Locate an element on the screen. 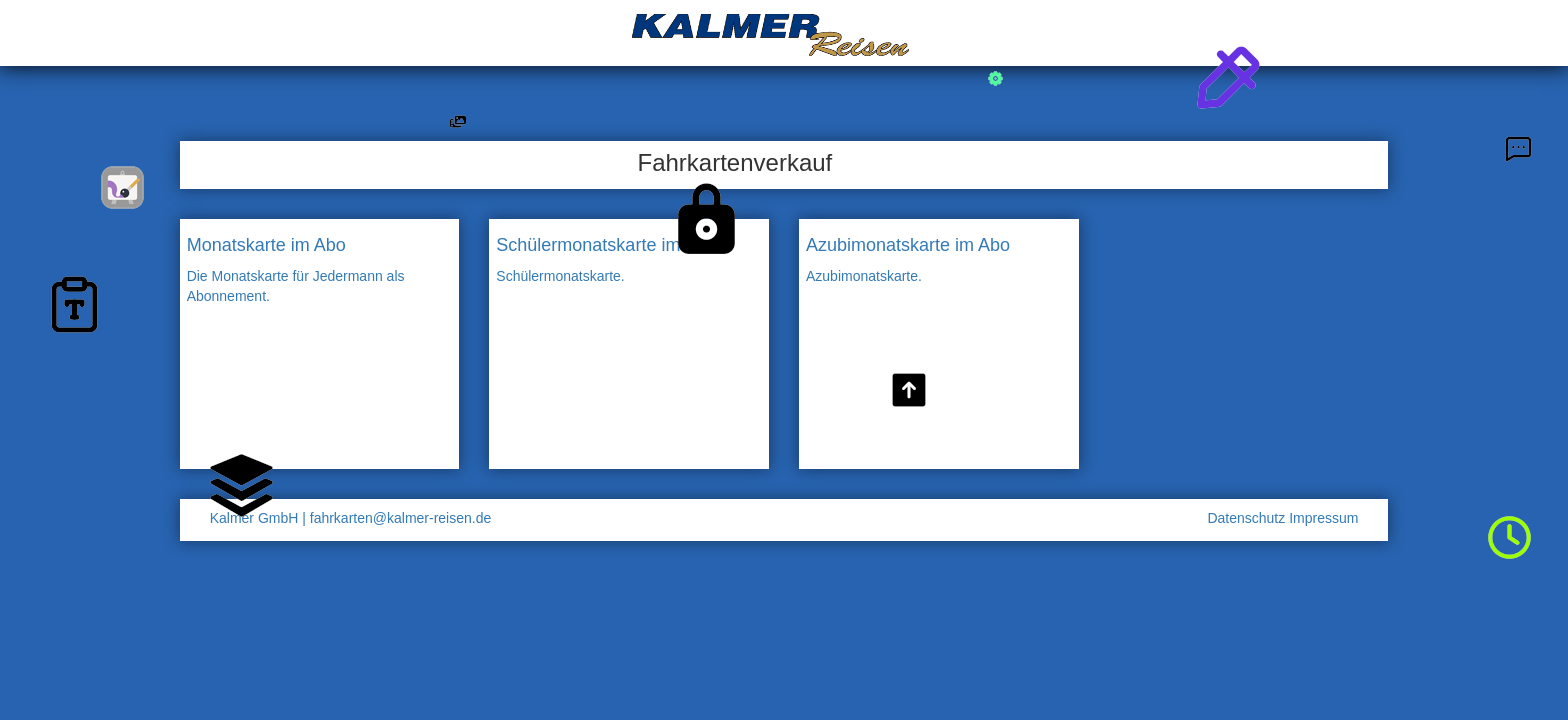 This screenshot has width=1568, height=720. create or design a new software project is located at coordinates (122, 187).